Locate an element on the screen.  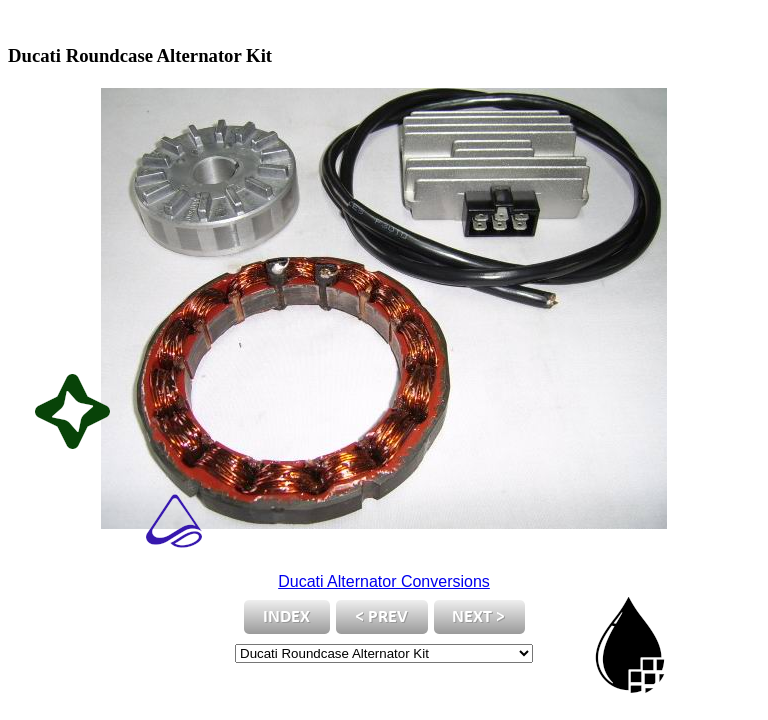
mobx-state-tree library logo is located at coordinates (174, 521).